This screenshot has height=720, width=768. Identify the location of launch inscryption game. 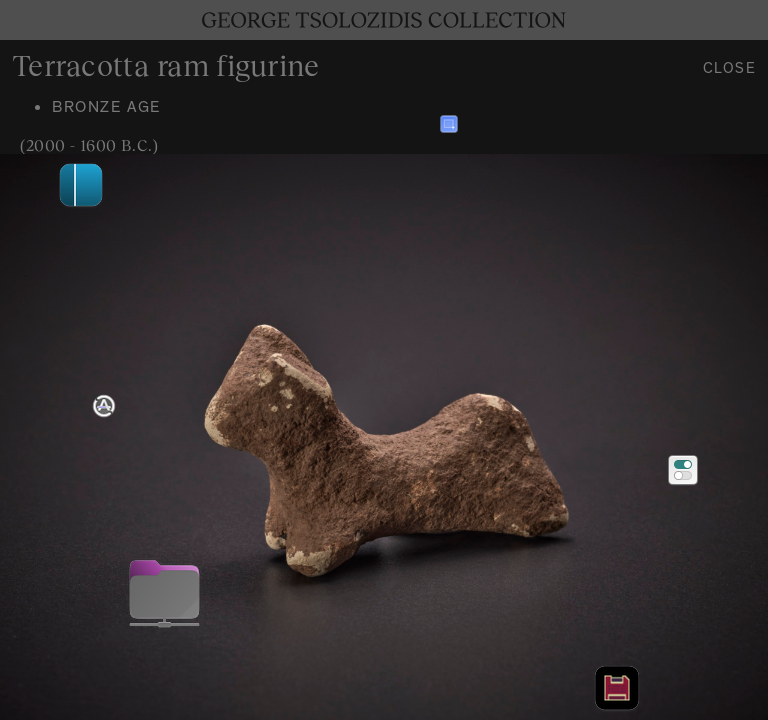
(617, 688).